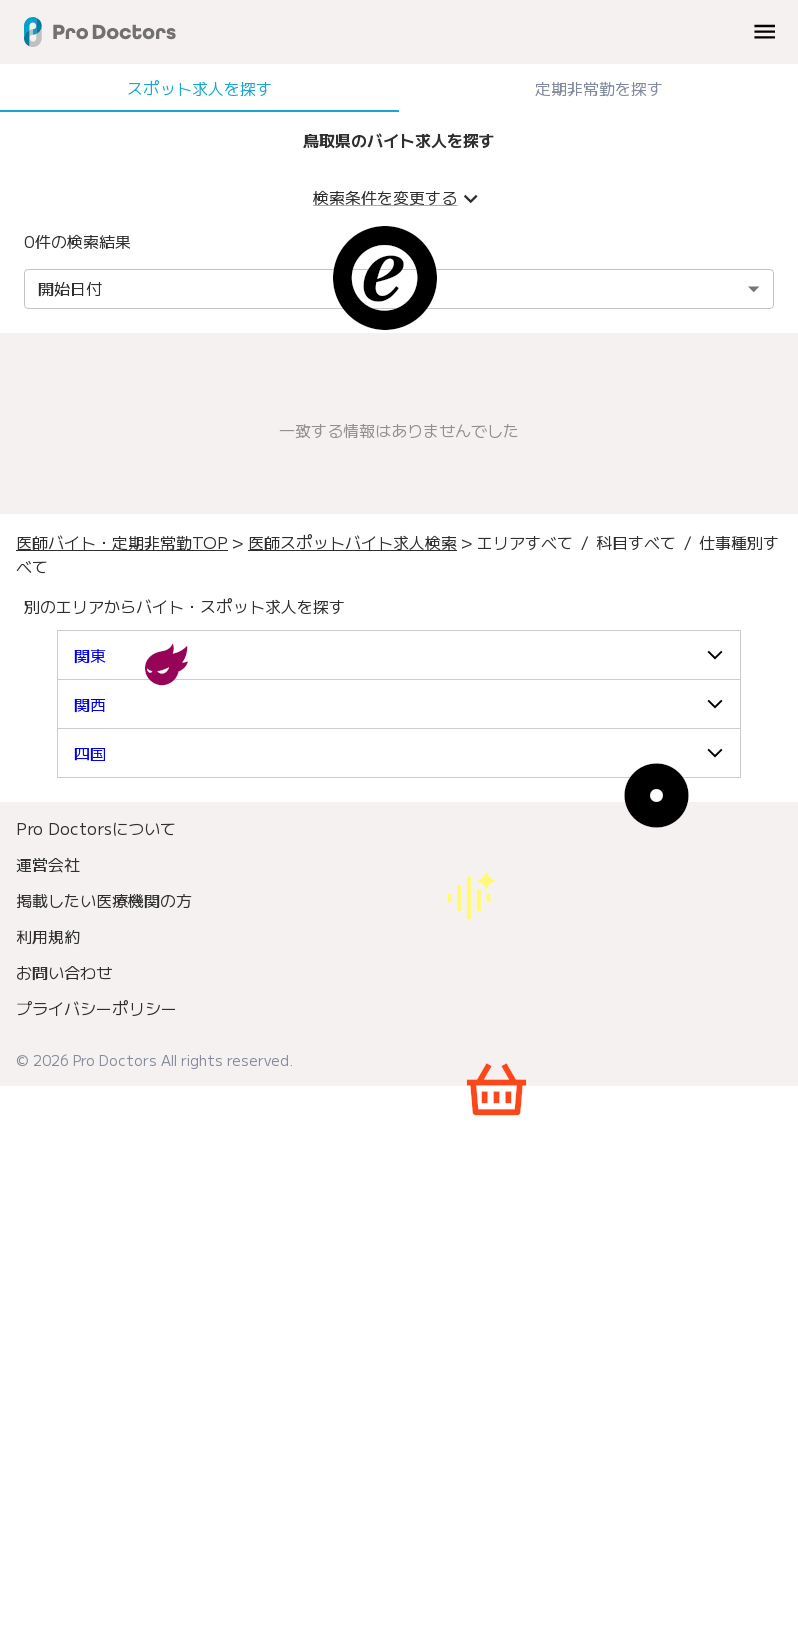 The width and height of the screenshot is (798, 1628). I want to click on focus on a selected element or area, so click(656, 795).